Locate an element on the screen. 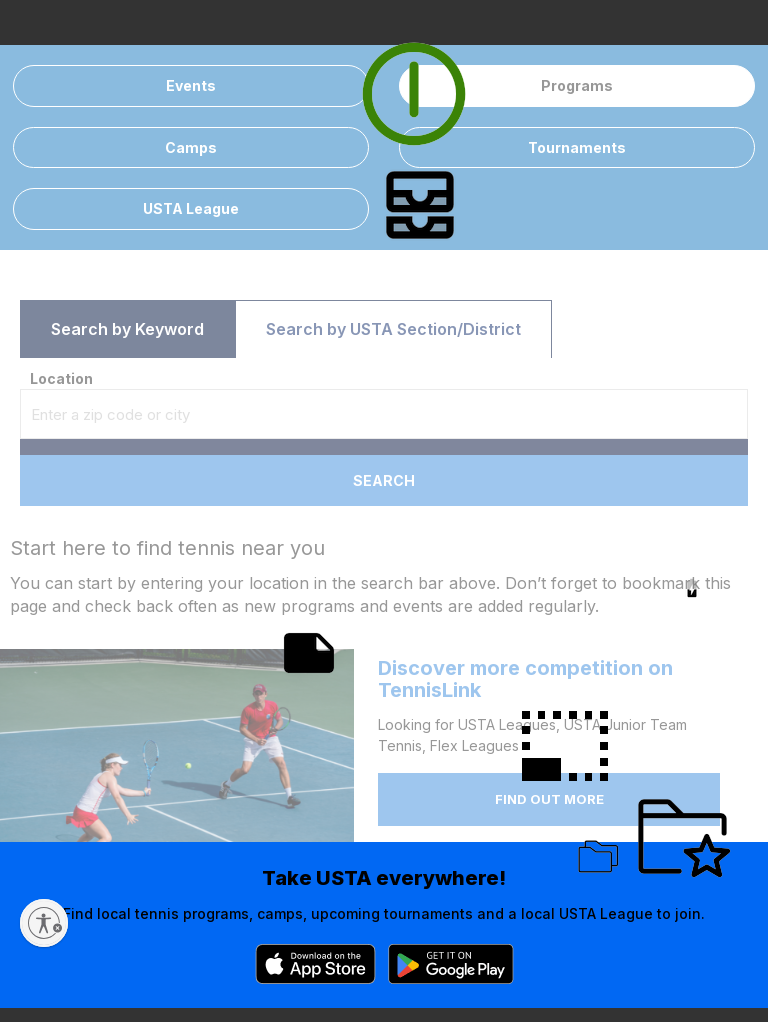 This screenshot has height=1022, width=768. resize image to small dimensions is located at coordinates (565, 746).